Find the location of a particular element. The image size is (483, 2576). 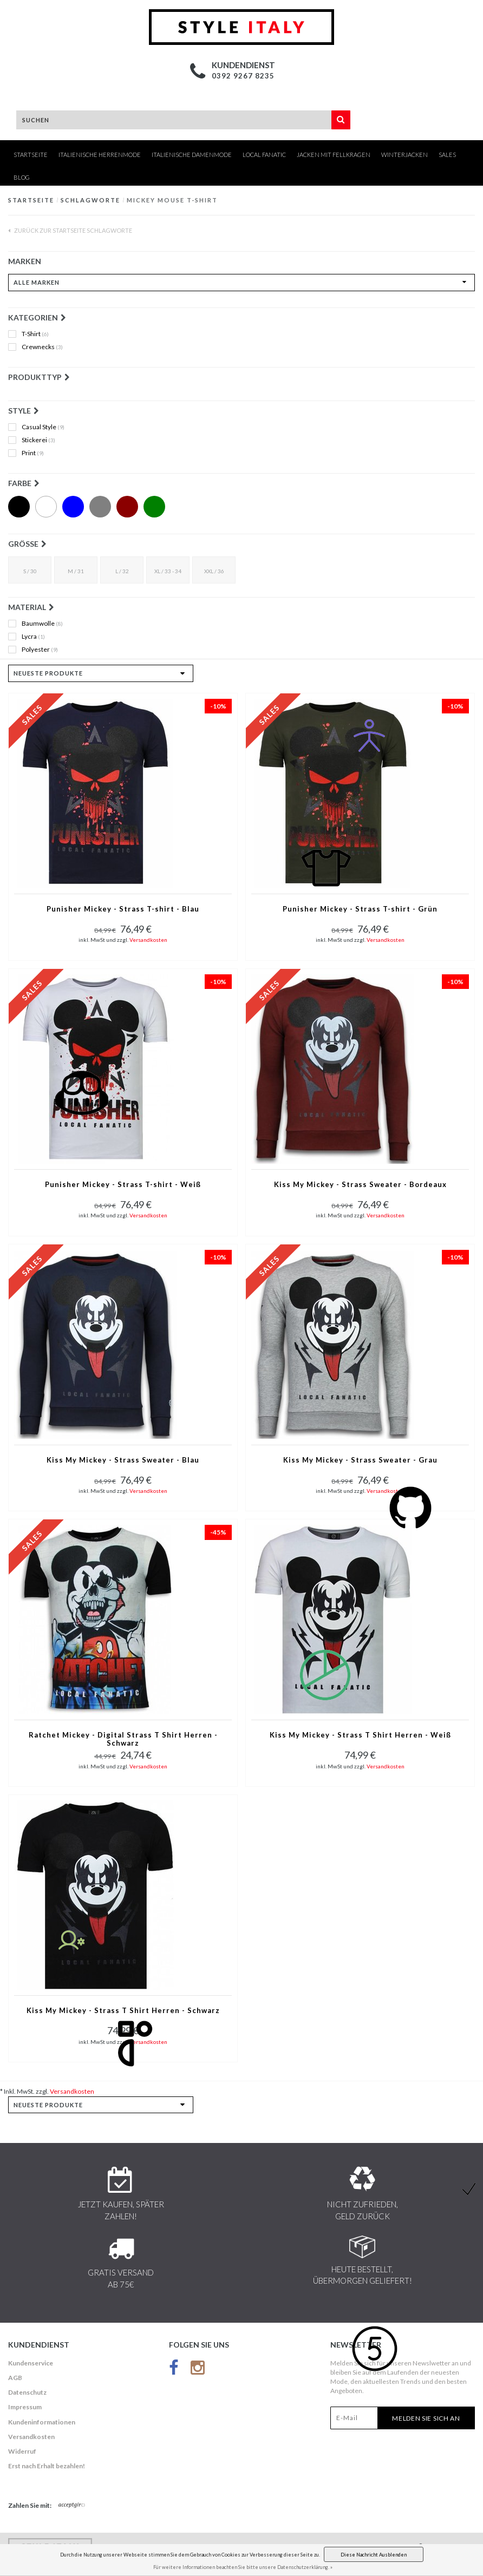

view analytics or statistics breakdown is located at coordinates (325, 1675).